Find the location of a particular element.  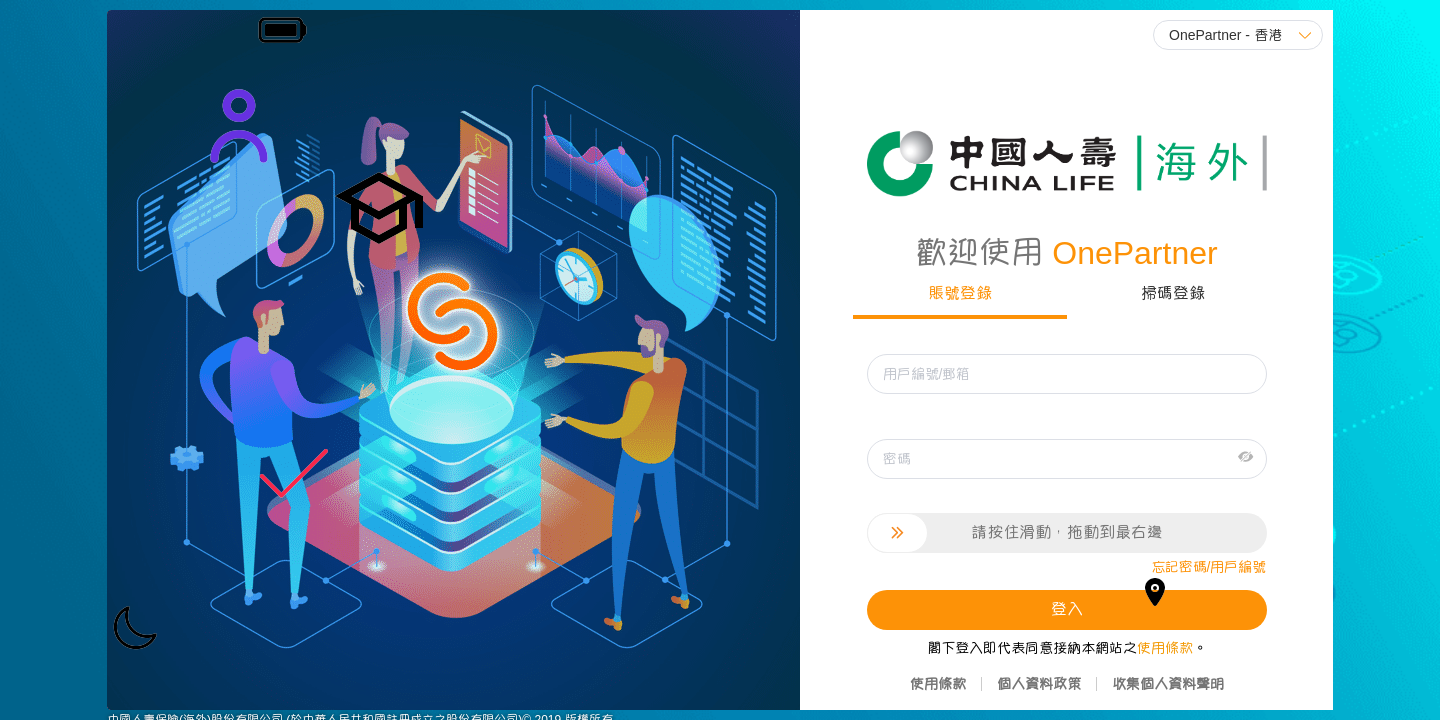

access education or school-related features is located at coordinates (379, 208).